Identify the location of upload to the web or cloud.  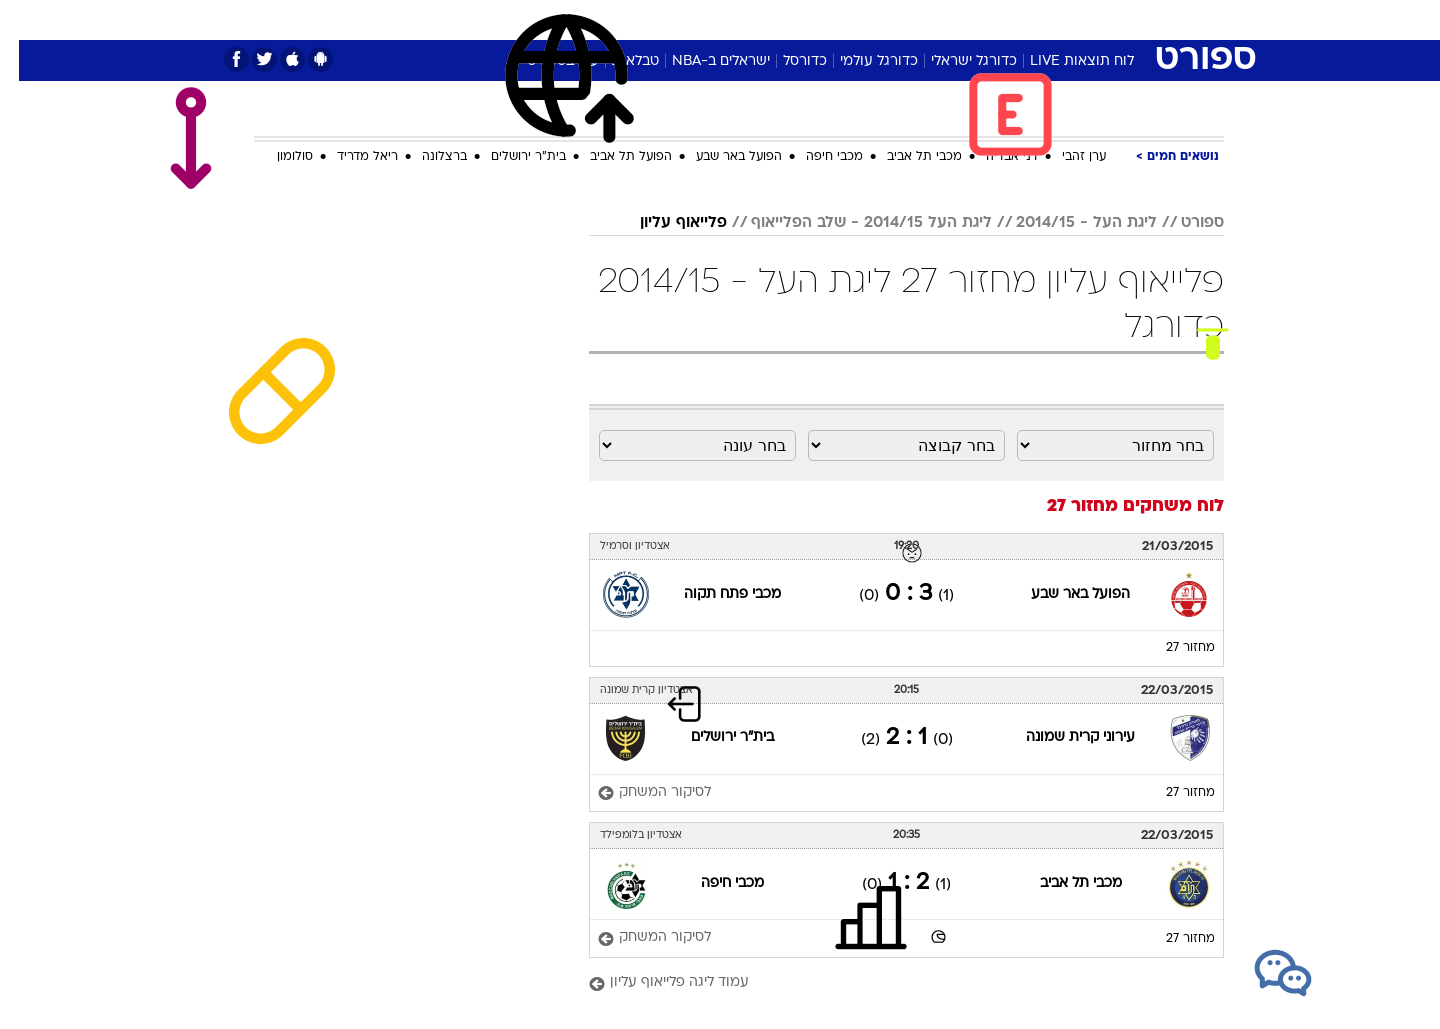
(566, 75).